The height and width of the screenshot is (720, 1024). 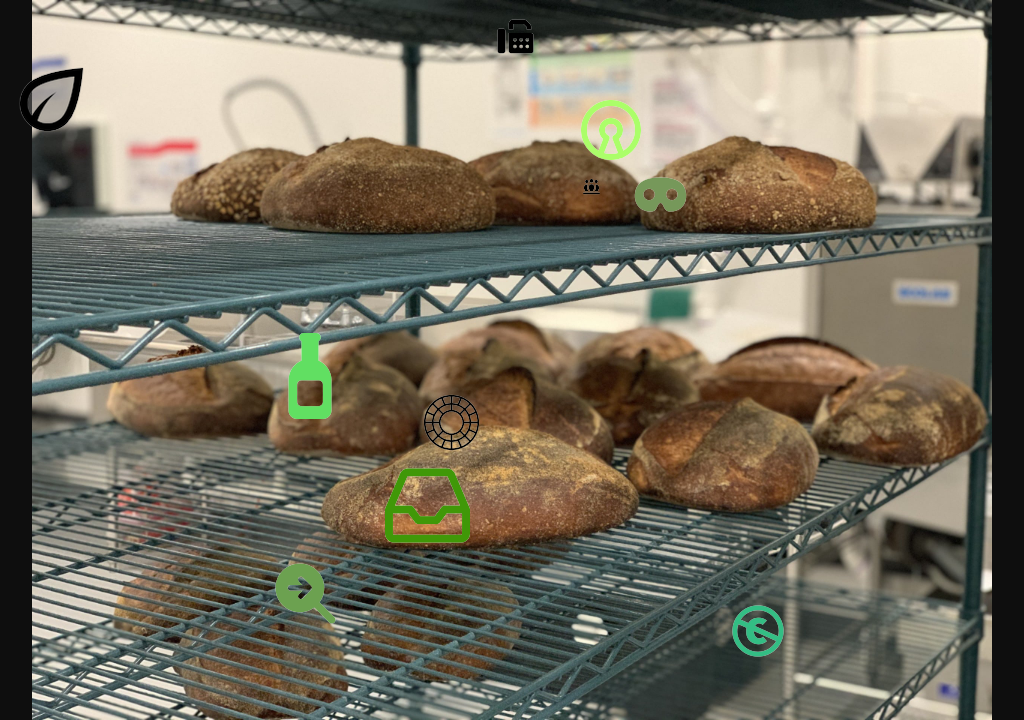 What do you see at coordinates (591, 186) in the screenshot?
I see `view team or group members` at bounding box center [591, 186].